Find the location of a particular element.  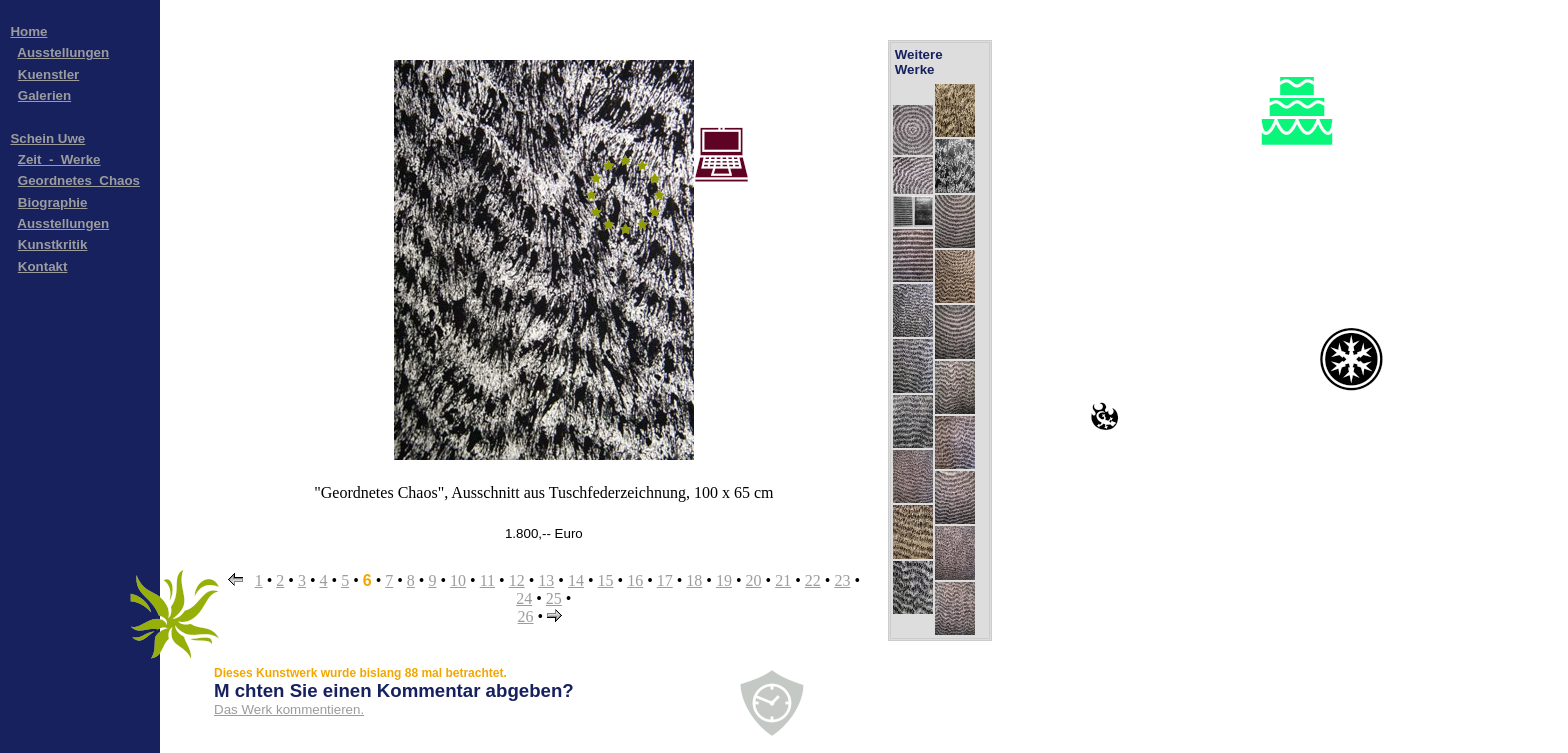

vanilla flavor ingredient or flavoring option is located at coordinates (174, 613).